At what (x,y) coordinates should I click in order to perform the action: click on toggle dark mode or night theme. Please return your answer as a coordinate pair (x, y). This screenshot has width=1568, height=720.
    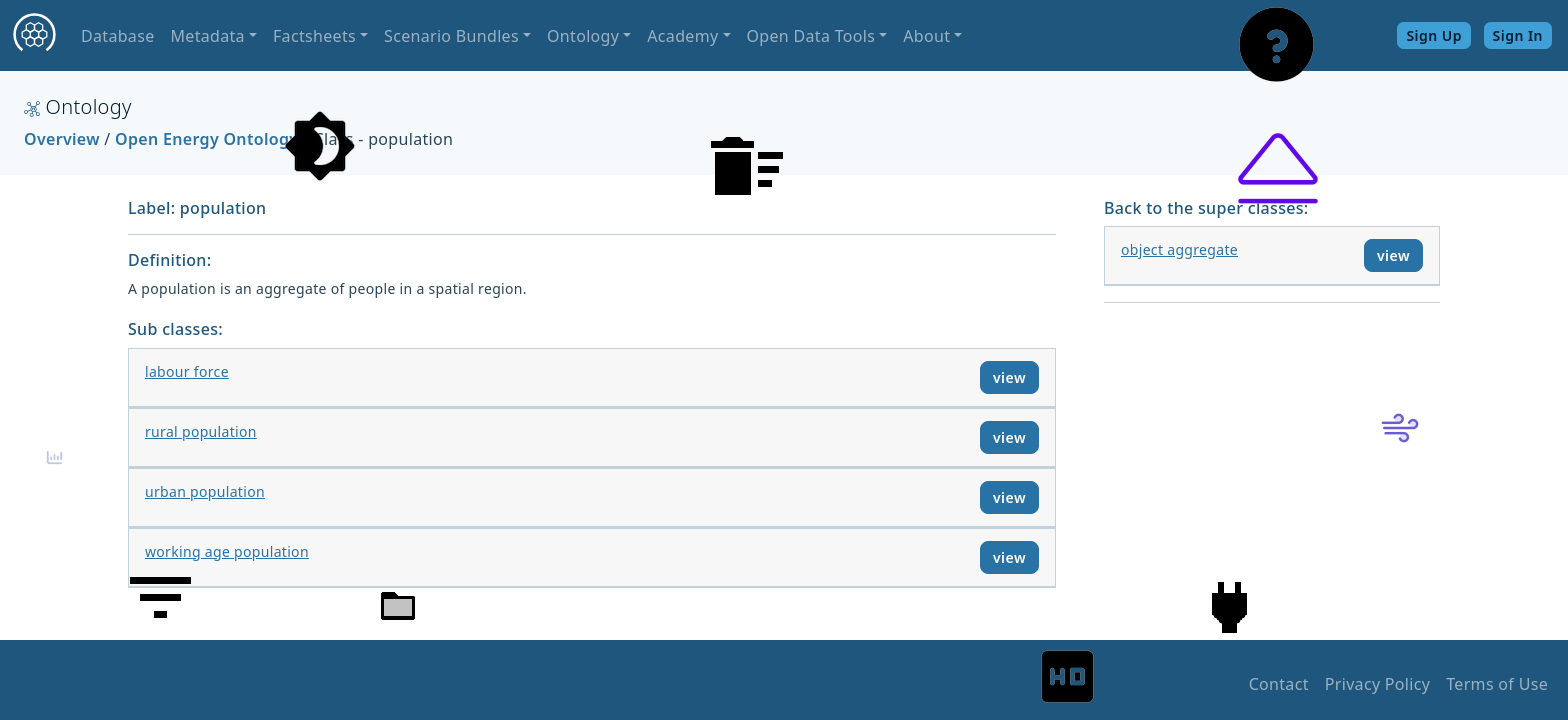
    Looking at the image, I should click on (320, 146).